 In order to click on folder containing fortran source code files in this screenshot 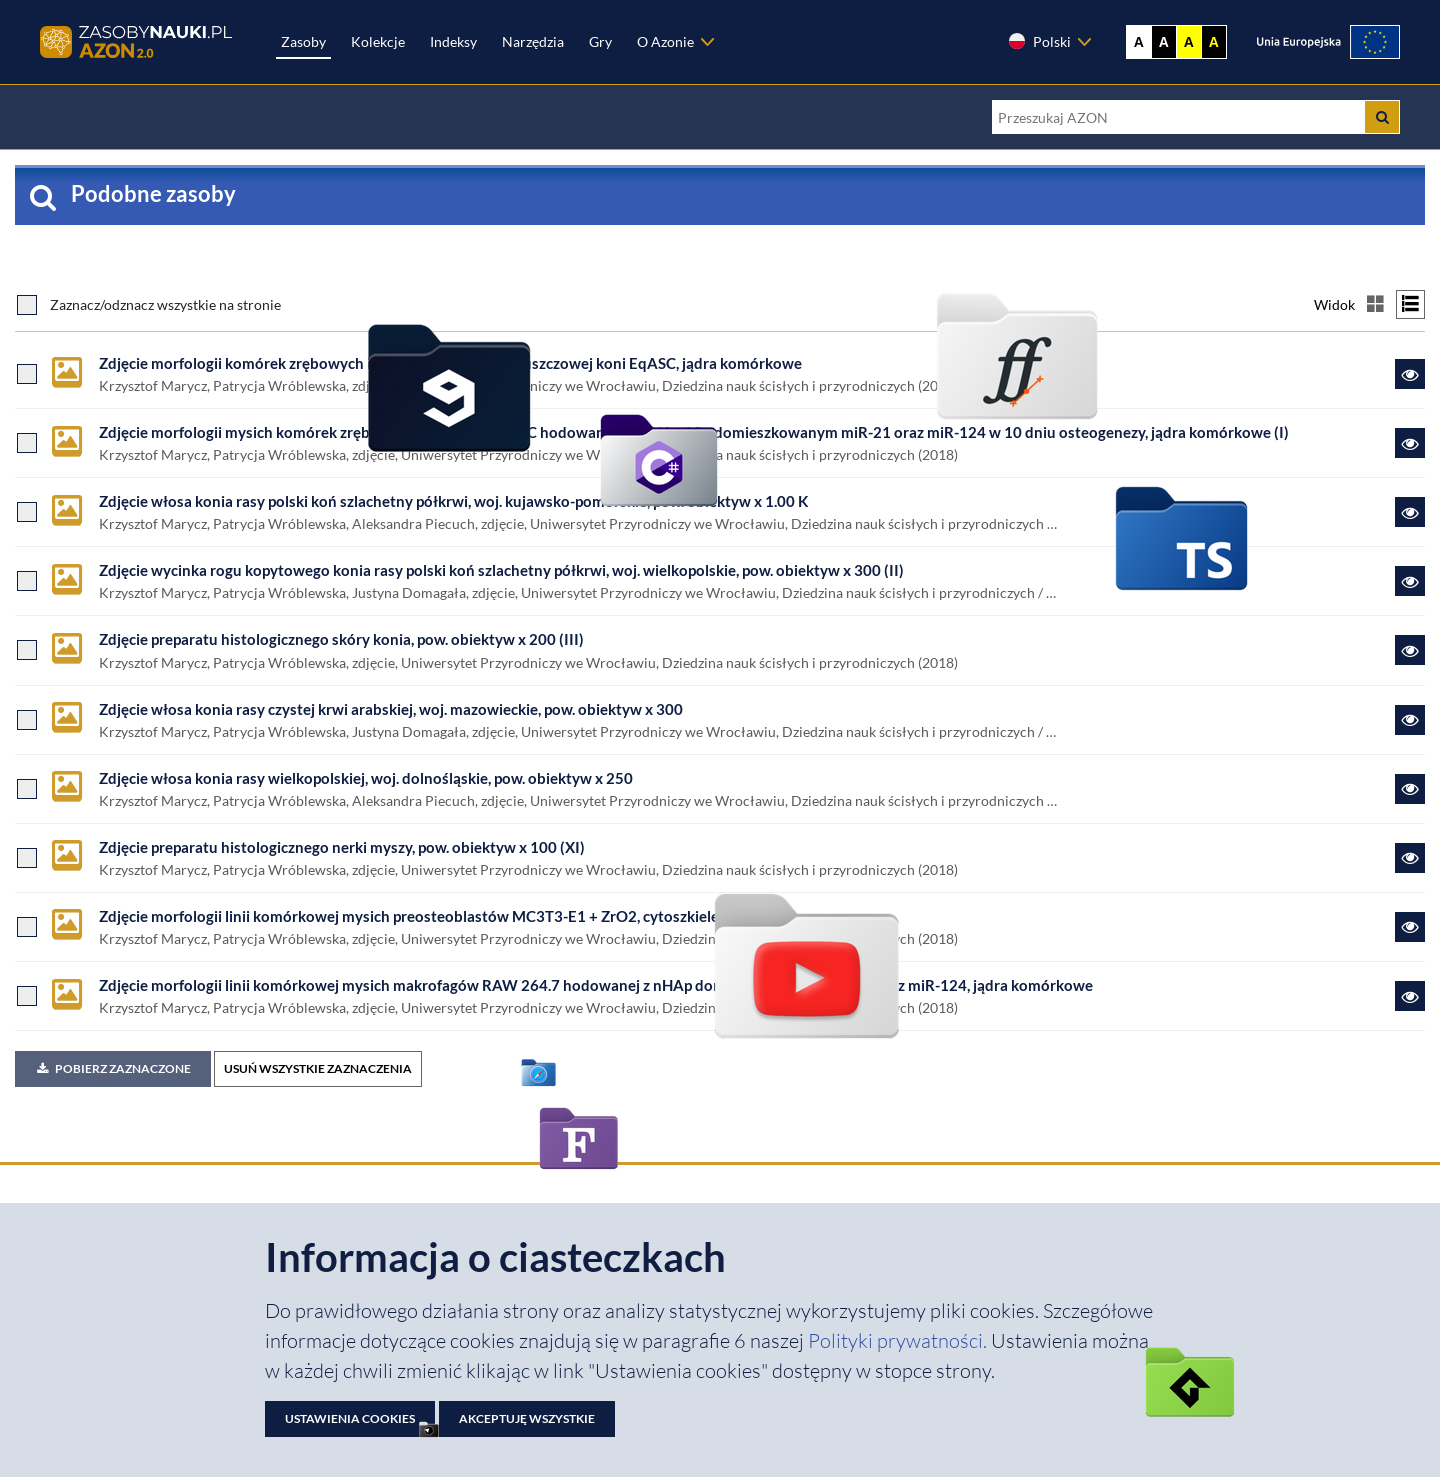, I will do `click(578, 1140)`.